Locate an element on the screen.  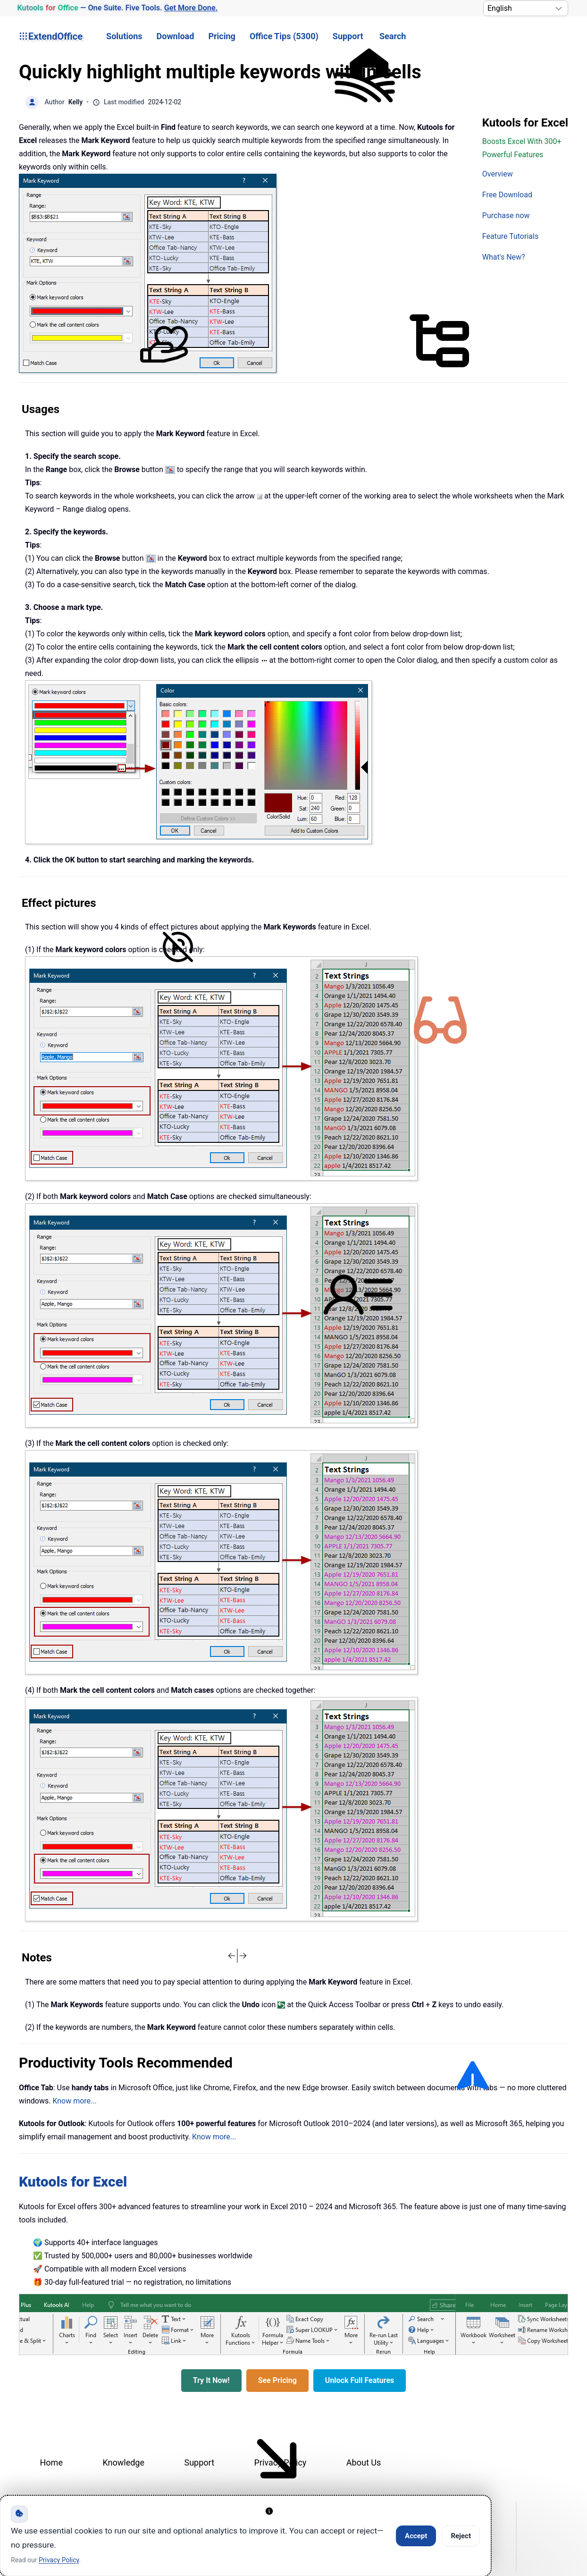
navigate to the next item diagonally is located at coordinates (277, 2458).